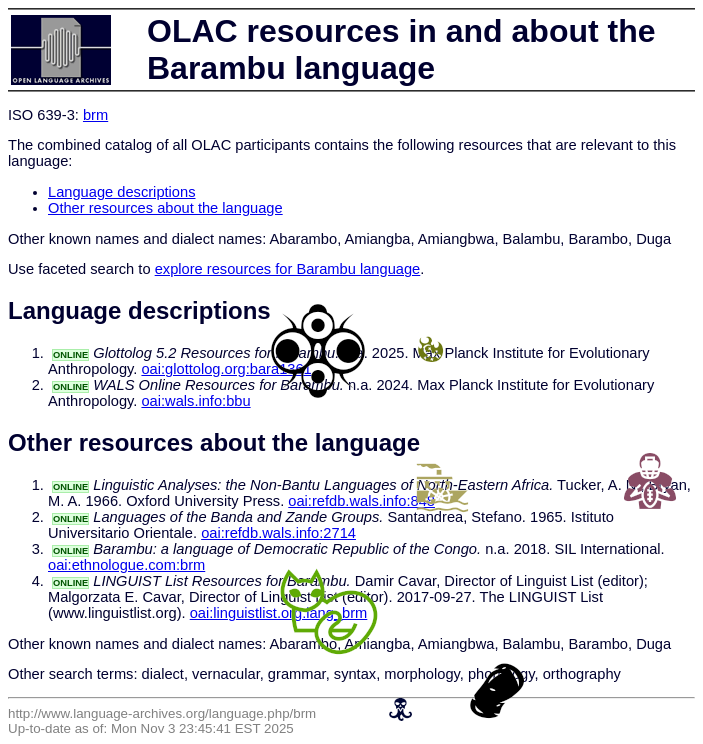  What do you see at coordinates (430, 349) in the screenshot?
I see `fire element or flame-type creature in a game` at bounding box center [430, 349].